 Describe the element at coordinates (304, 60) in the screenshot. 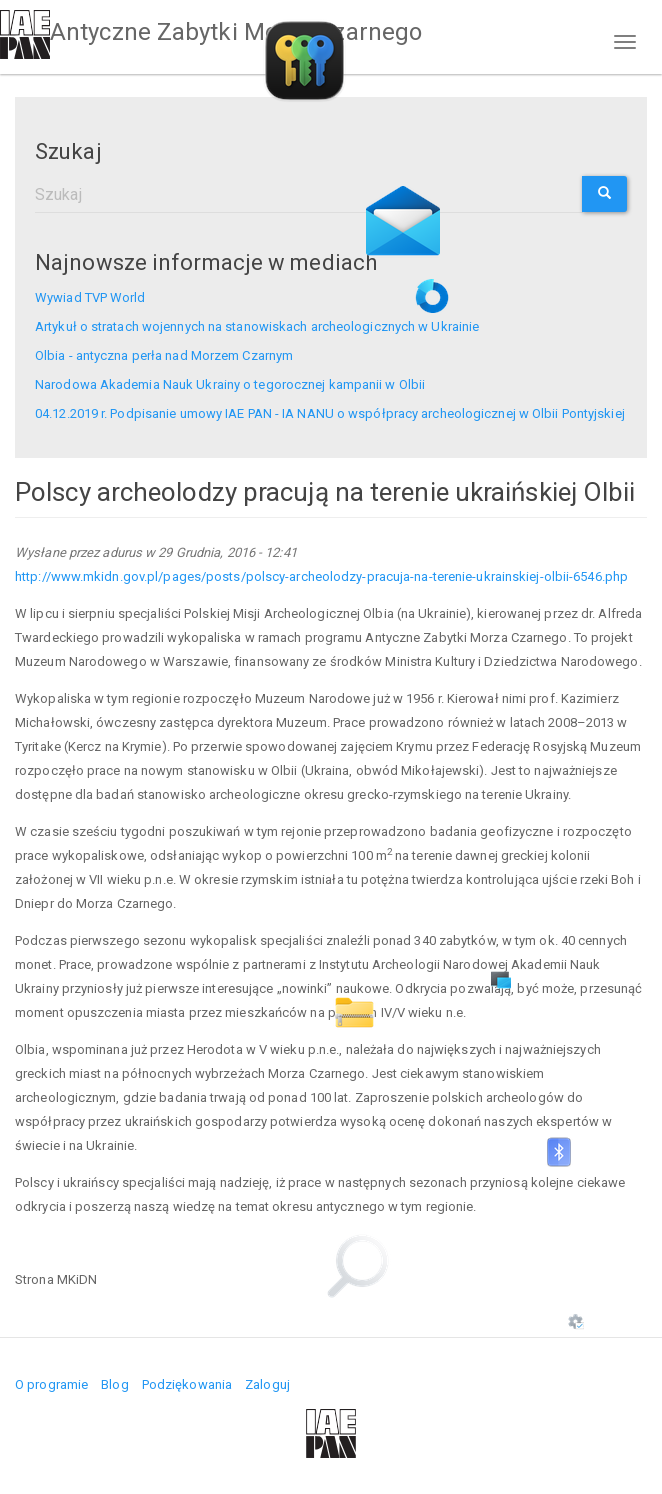

I see `open the passwords app` at that location.